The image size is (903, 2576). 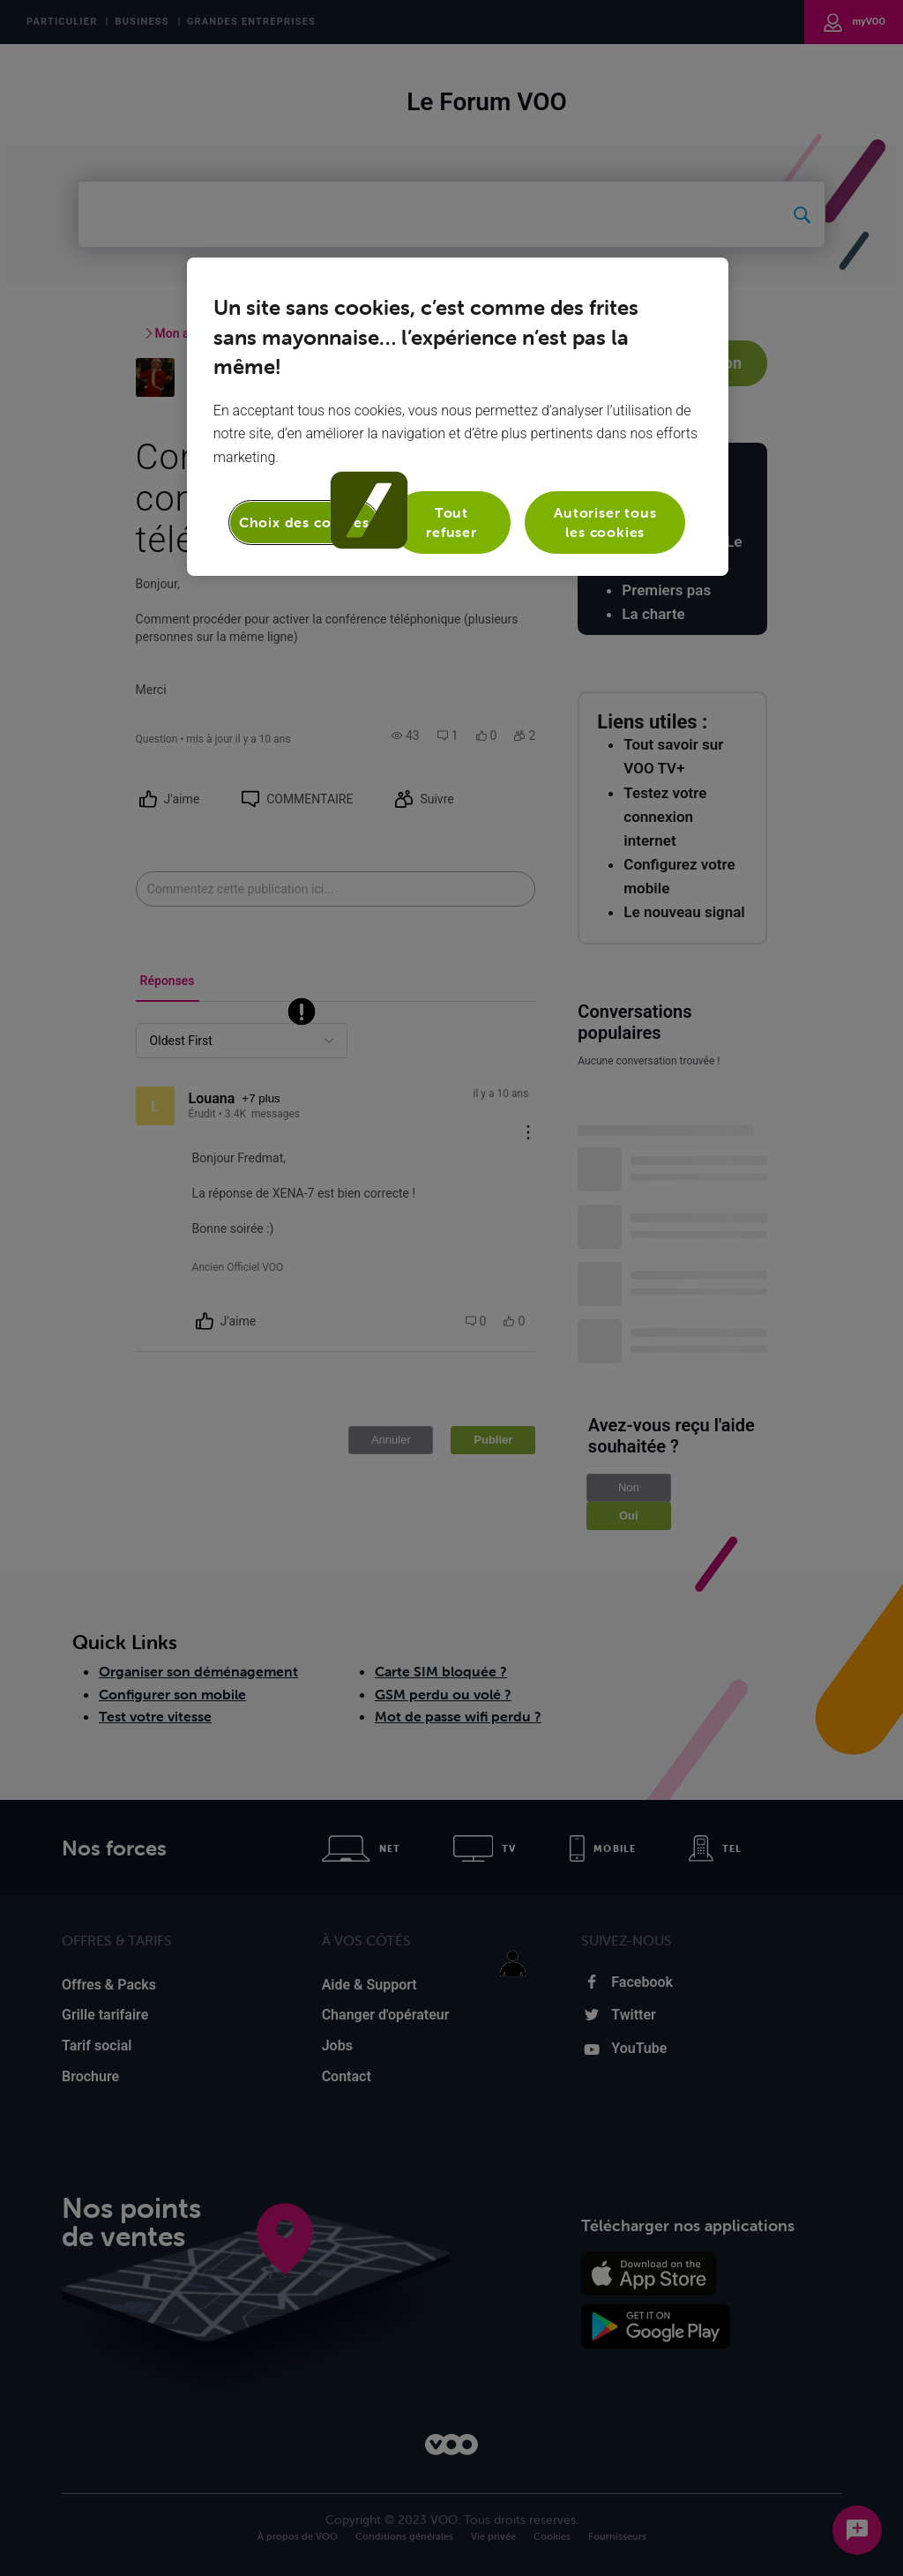 What do you see at coordinates (302, 1012) in the screenshot?
I see `indicates an error or problem has occurred` at bounding box center [302, 1012].